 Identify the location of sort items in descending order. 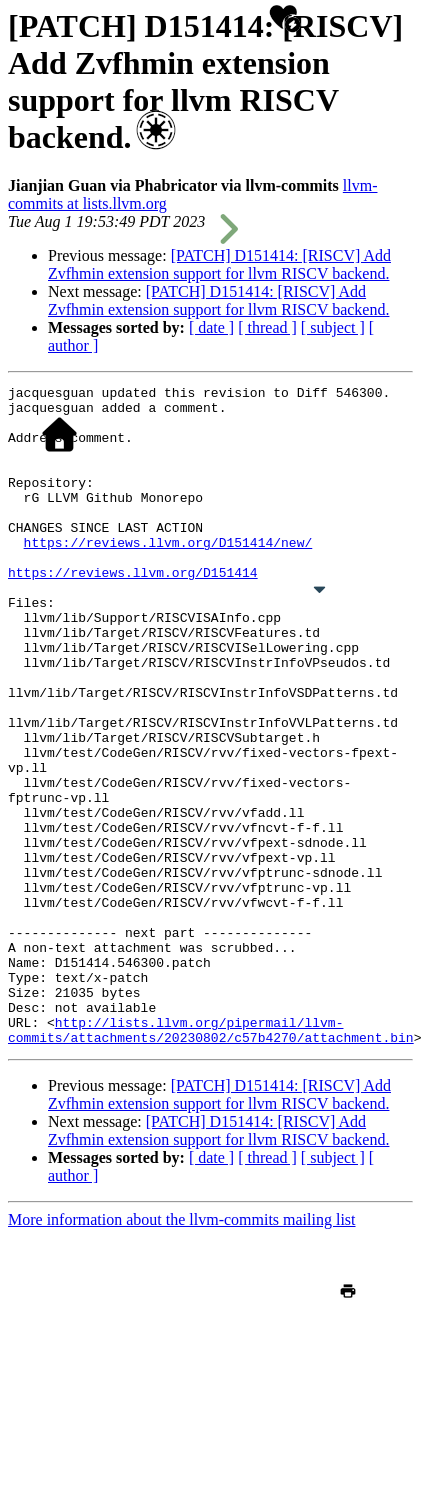
(319, 585).